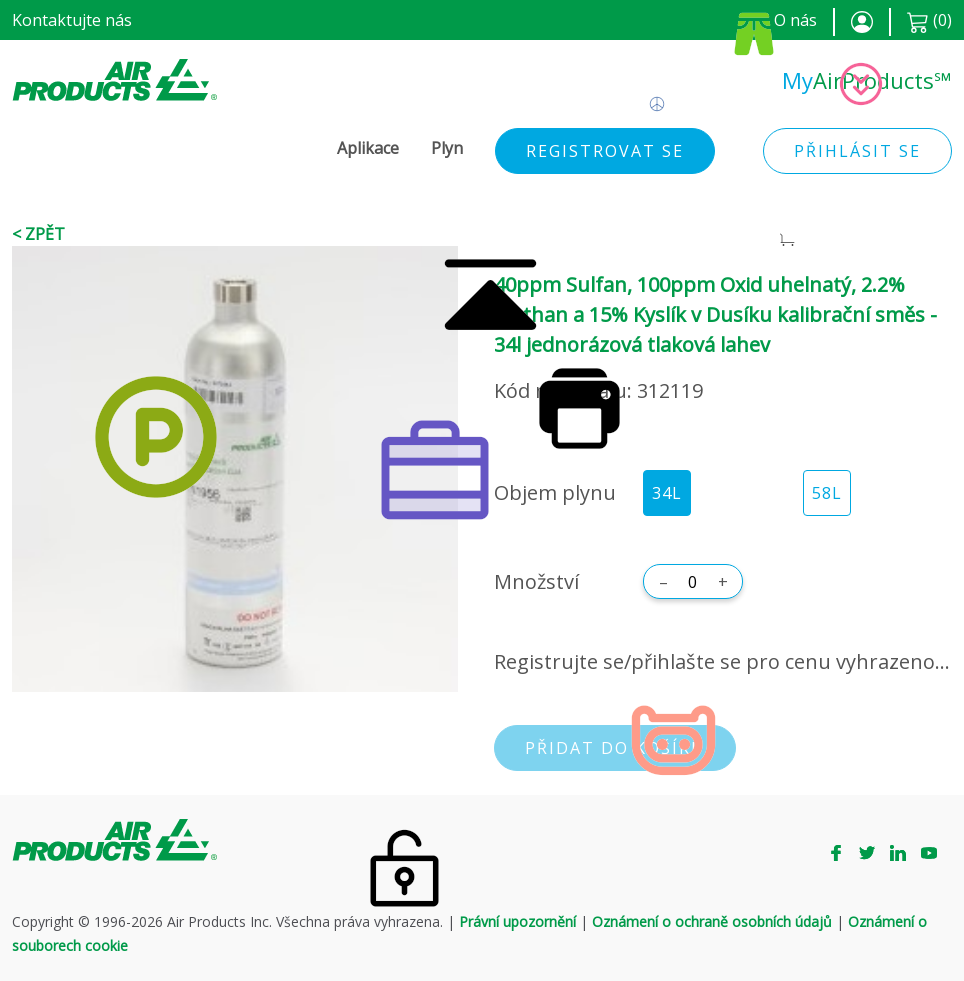  I want to click on finn the human character icon from adventure time, so click(673, 737).